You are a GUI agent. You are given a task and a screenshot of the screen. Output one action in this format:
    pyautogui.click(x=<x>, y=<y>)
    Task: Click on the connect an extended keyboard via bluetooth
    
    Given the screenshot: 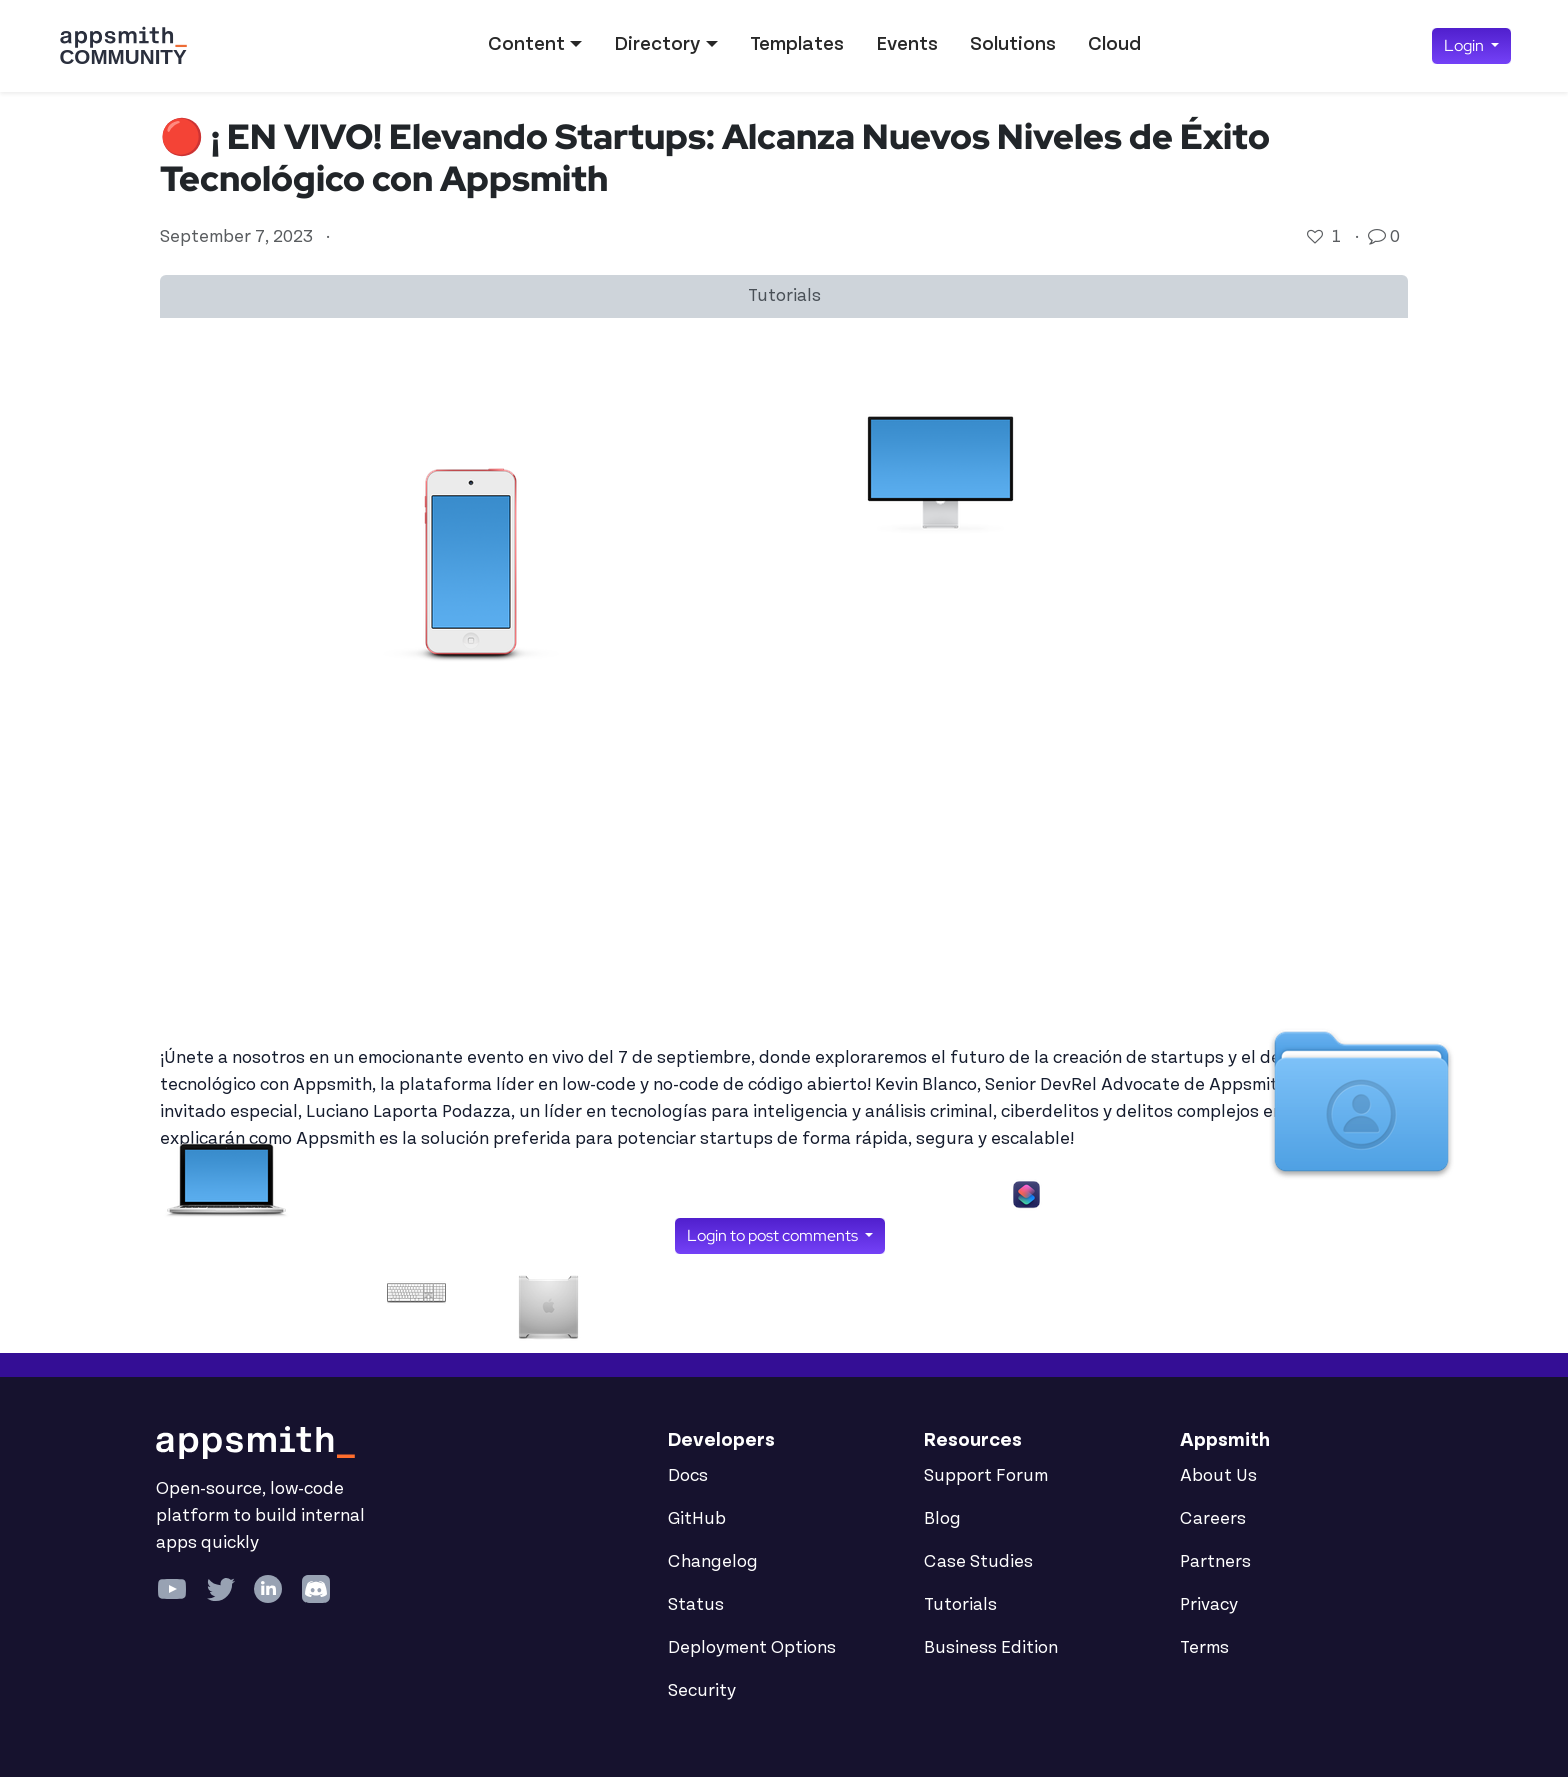 What is the action you would take?
    pyautogui.click(x=416, y=1292)
    